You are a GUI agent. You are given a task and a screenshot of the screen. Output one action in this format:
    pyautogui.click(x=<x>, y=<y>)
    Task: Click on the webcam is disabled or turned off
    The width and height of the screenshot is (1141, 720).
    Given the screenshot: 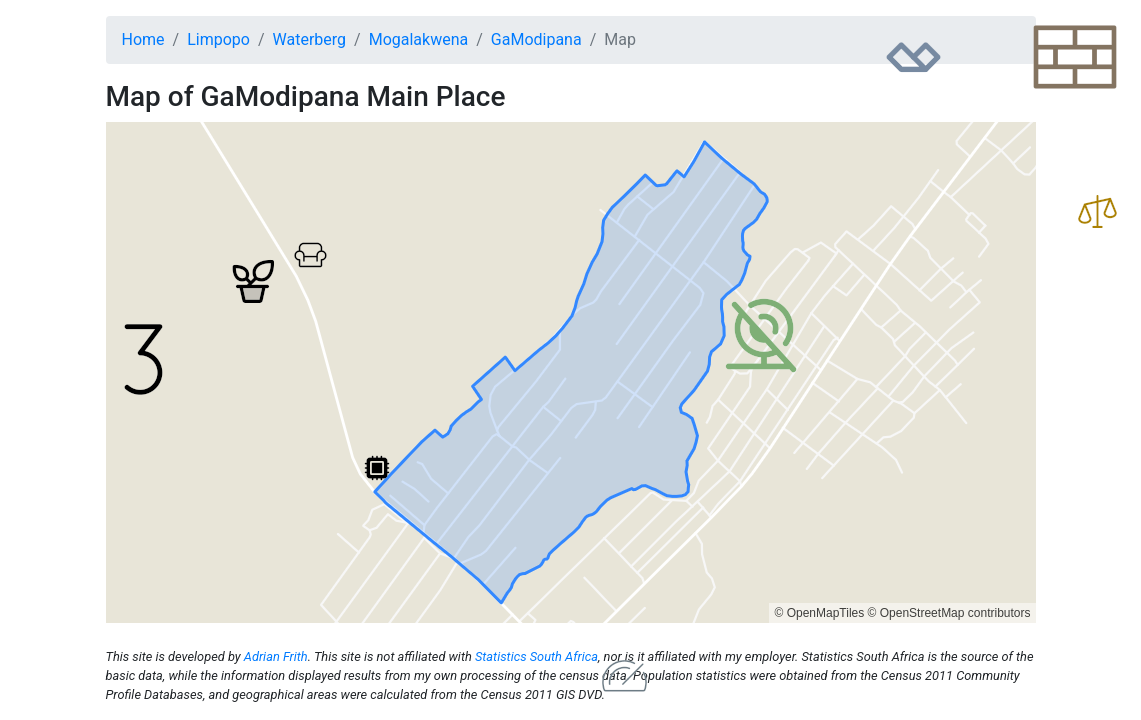 What is the action you would take?
    pyautogui.click(x=764, y=337)
    